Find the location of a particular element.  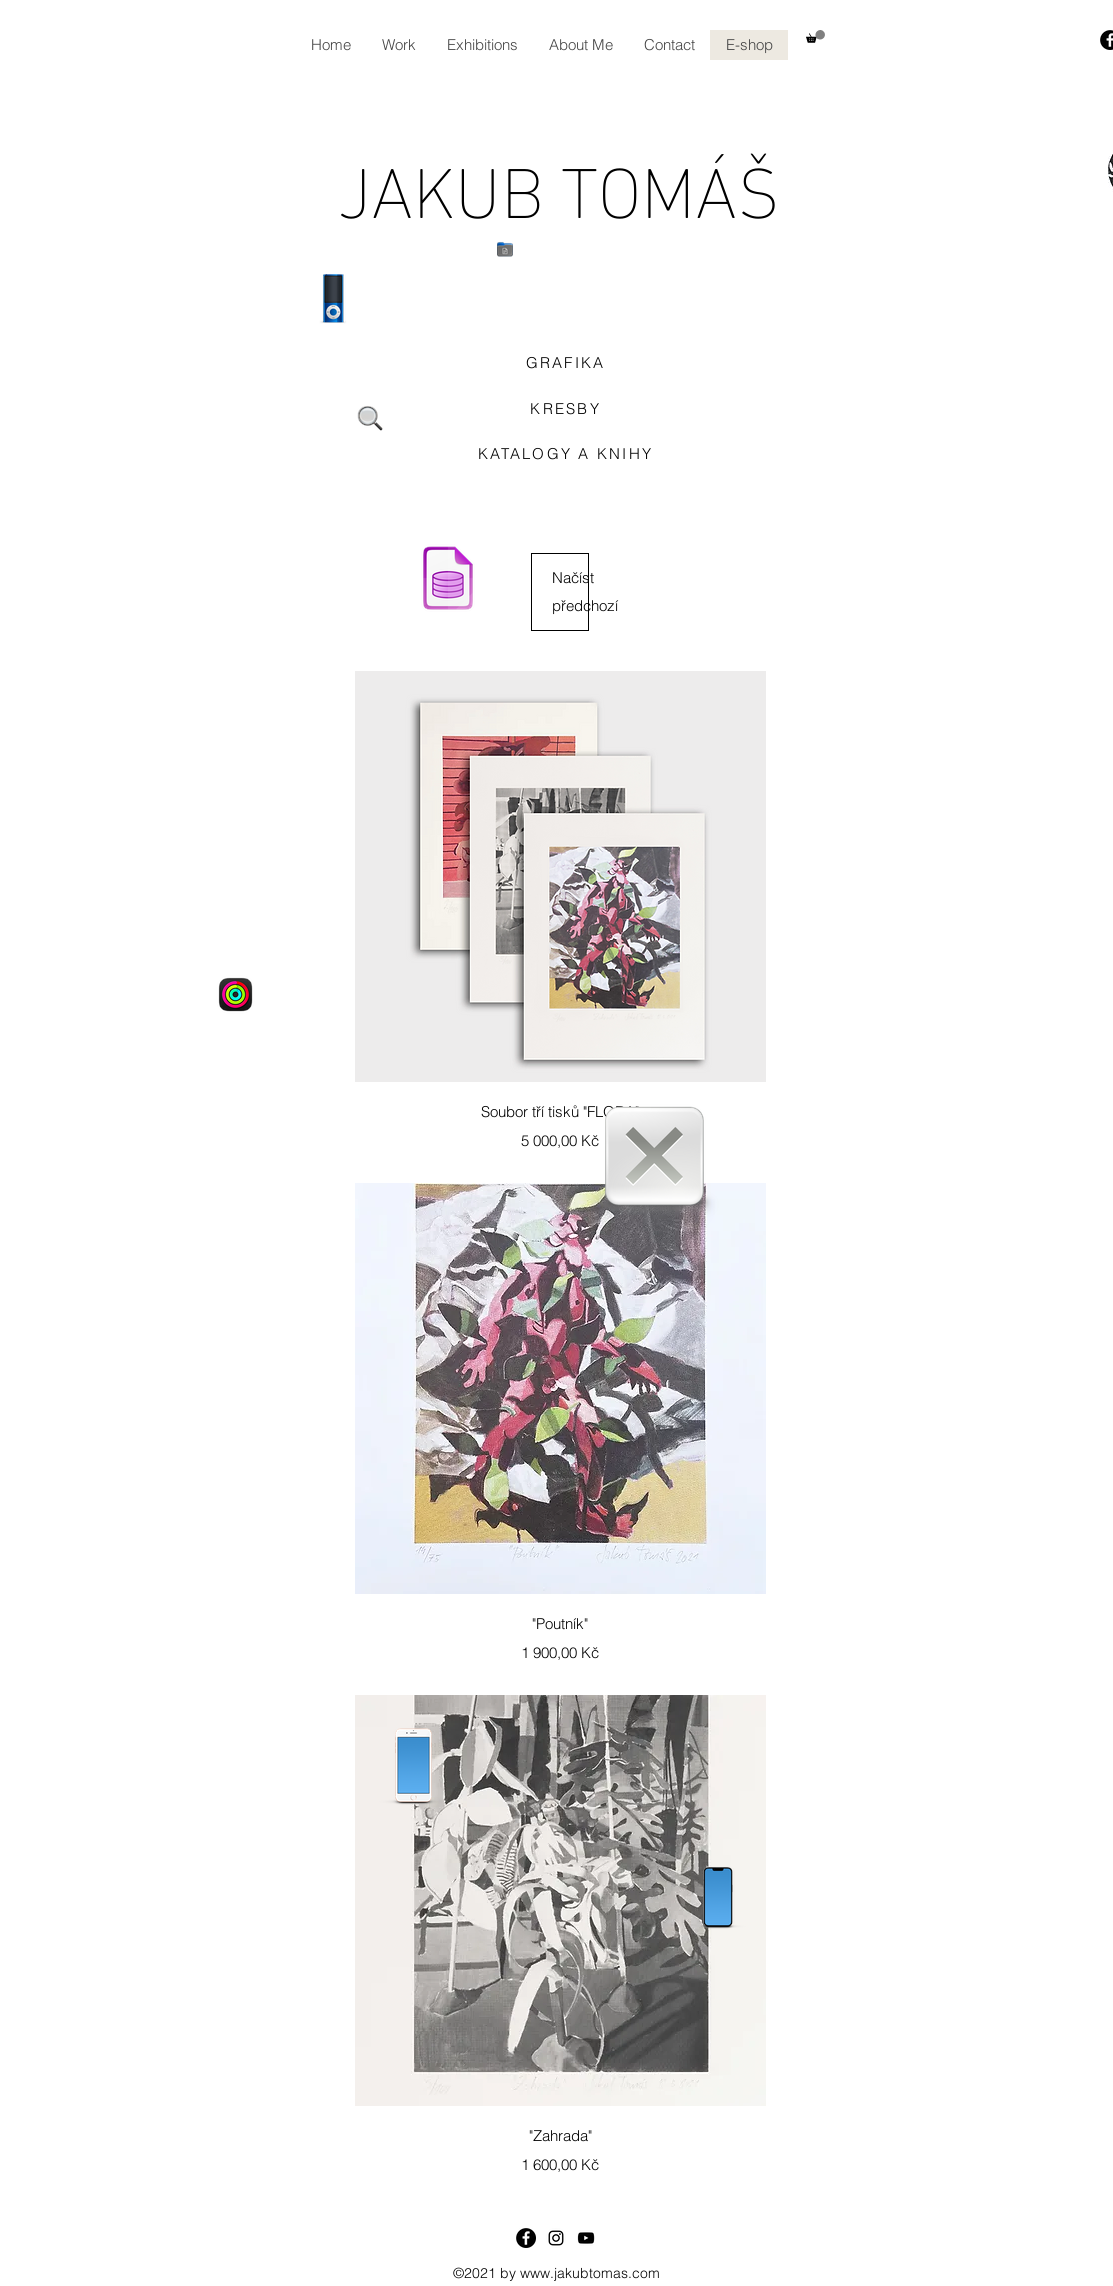

libreoffice base database file is located at coordinates (448, 578).